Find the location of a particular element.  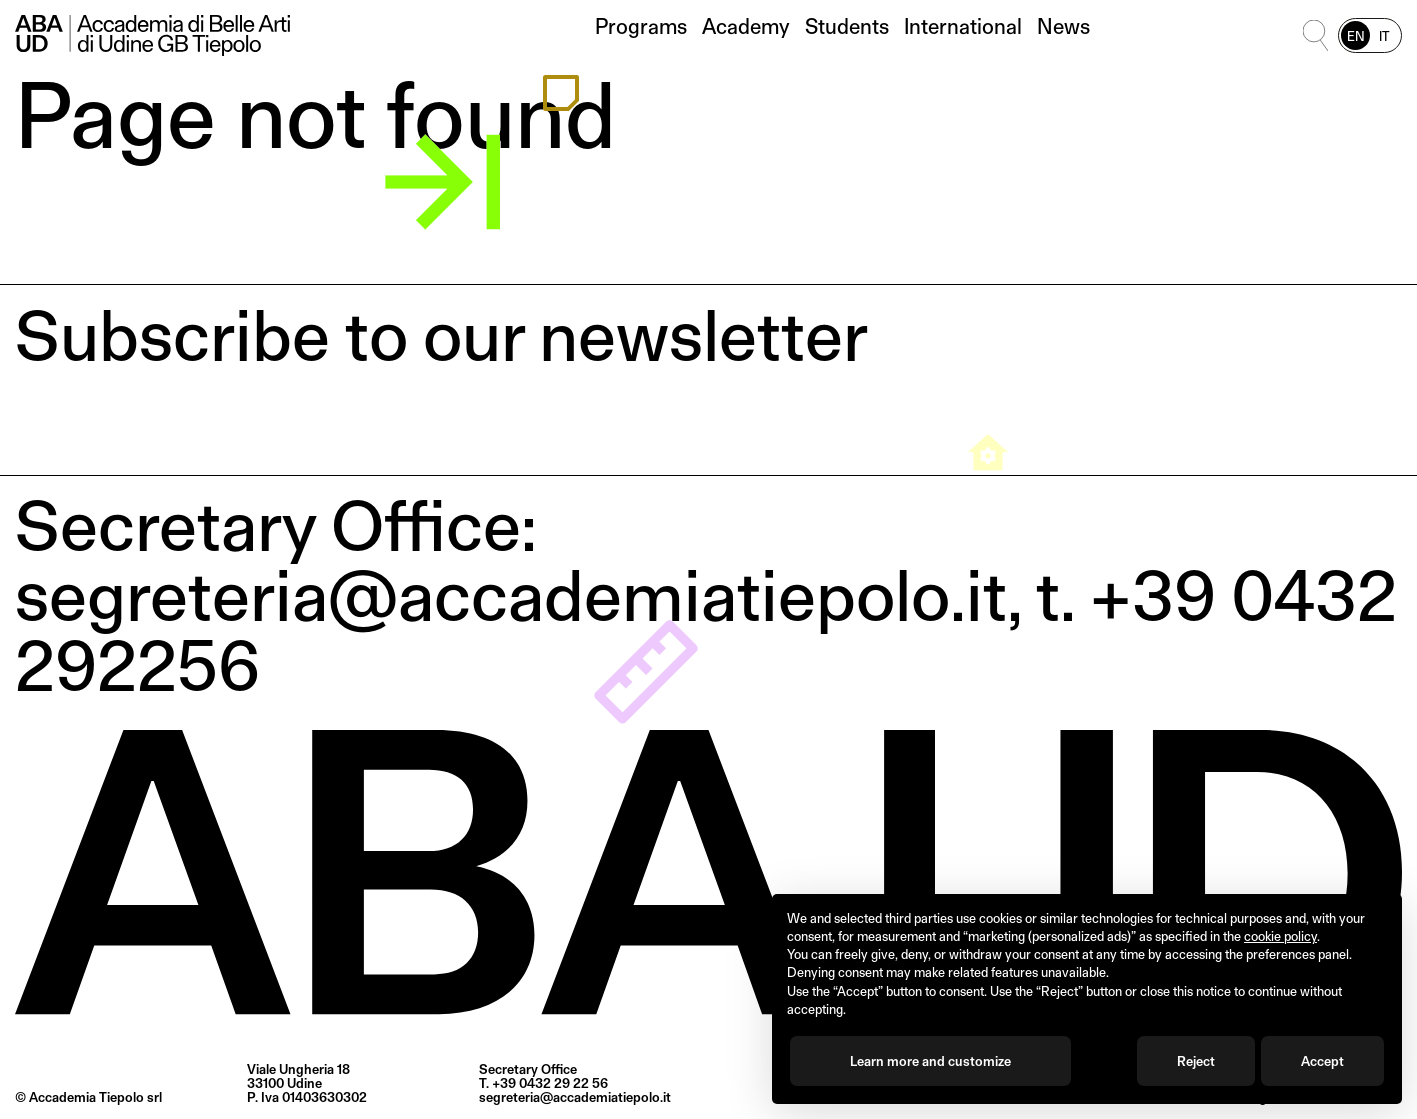

collapse panel to the right is located at coordinates (446, 182).